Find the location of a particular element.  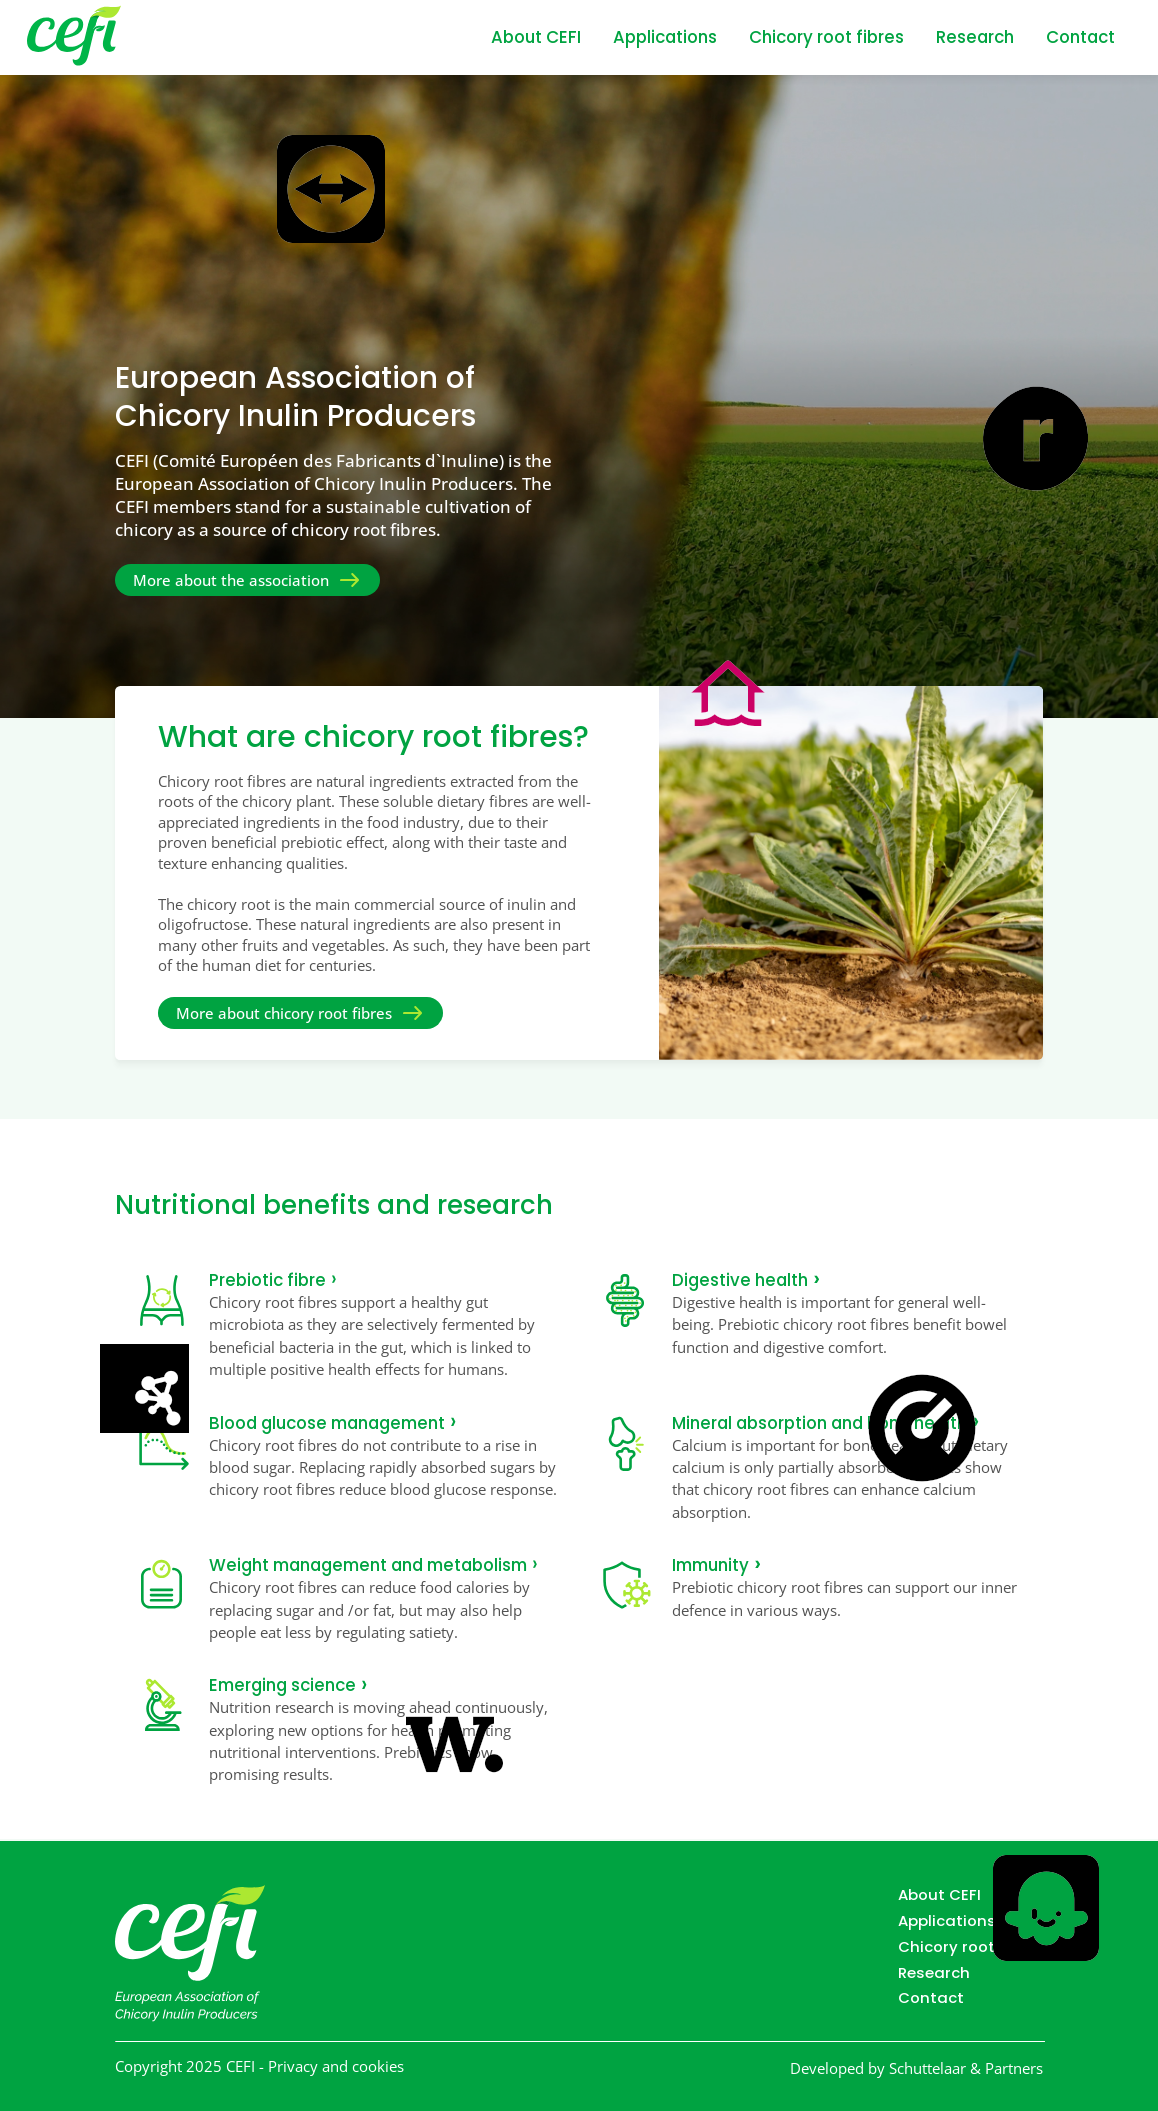

open the dashboard is located at coordinates (922, 1428).